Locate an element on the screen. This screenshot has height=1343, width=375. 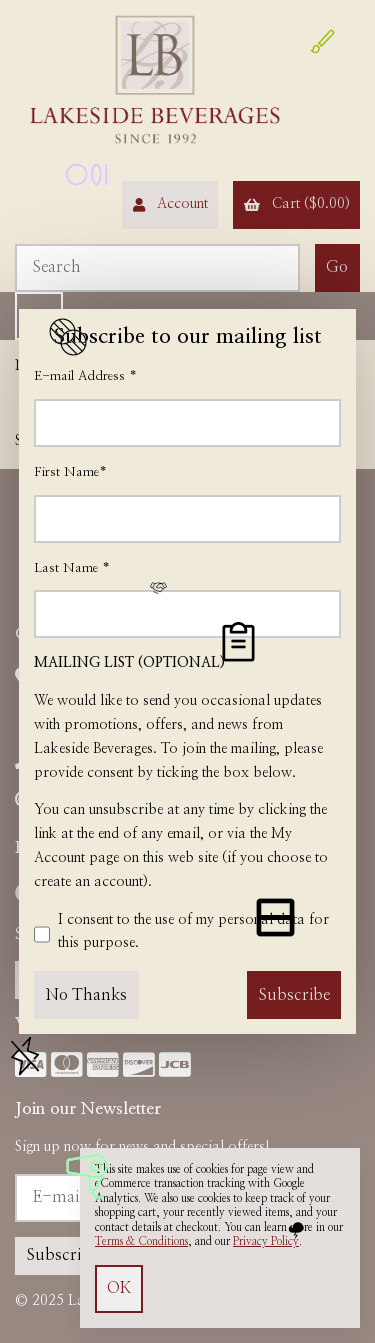
visit medium article or profile is located at coordinates (86, 174).